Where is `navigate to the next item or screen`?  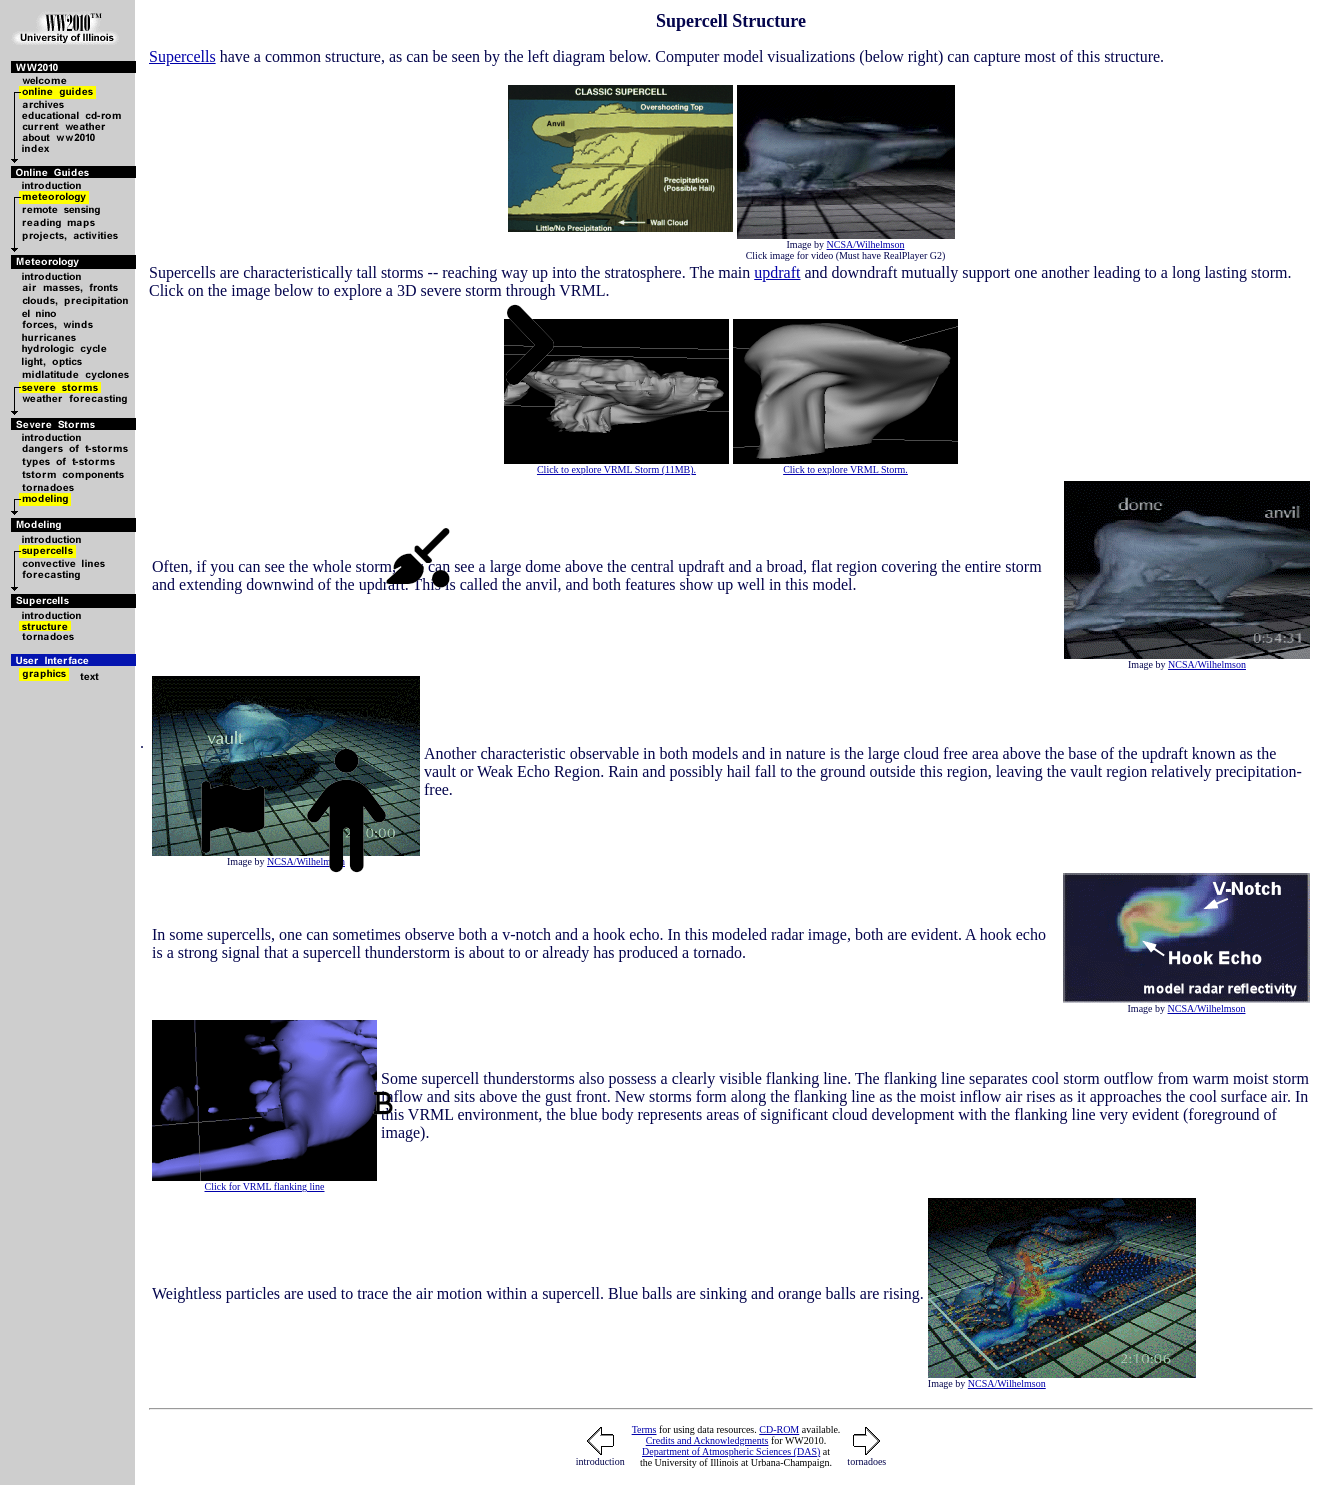
navigate to the next item or screen is located at coordinates (526, 345).